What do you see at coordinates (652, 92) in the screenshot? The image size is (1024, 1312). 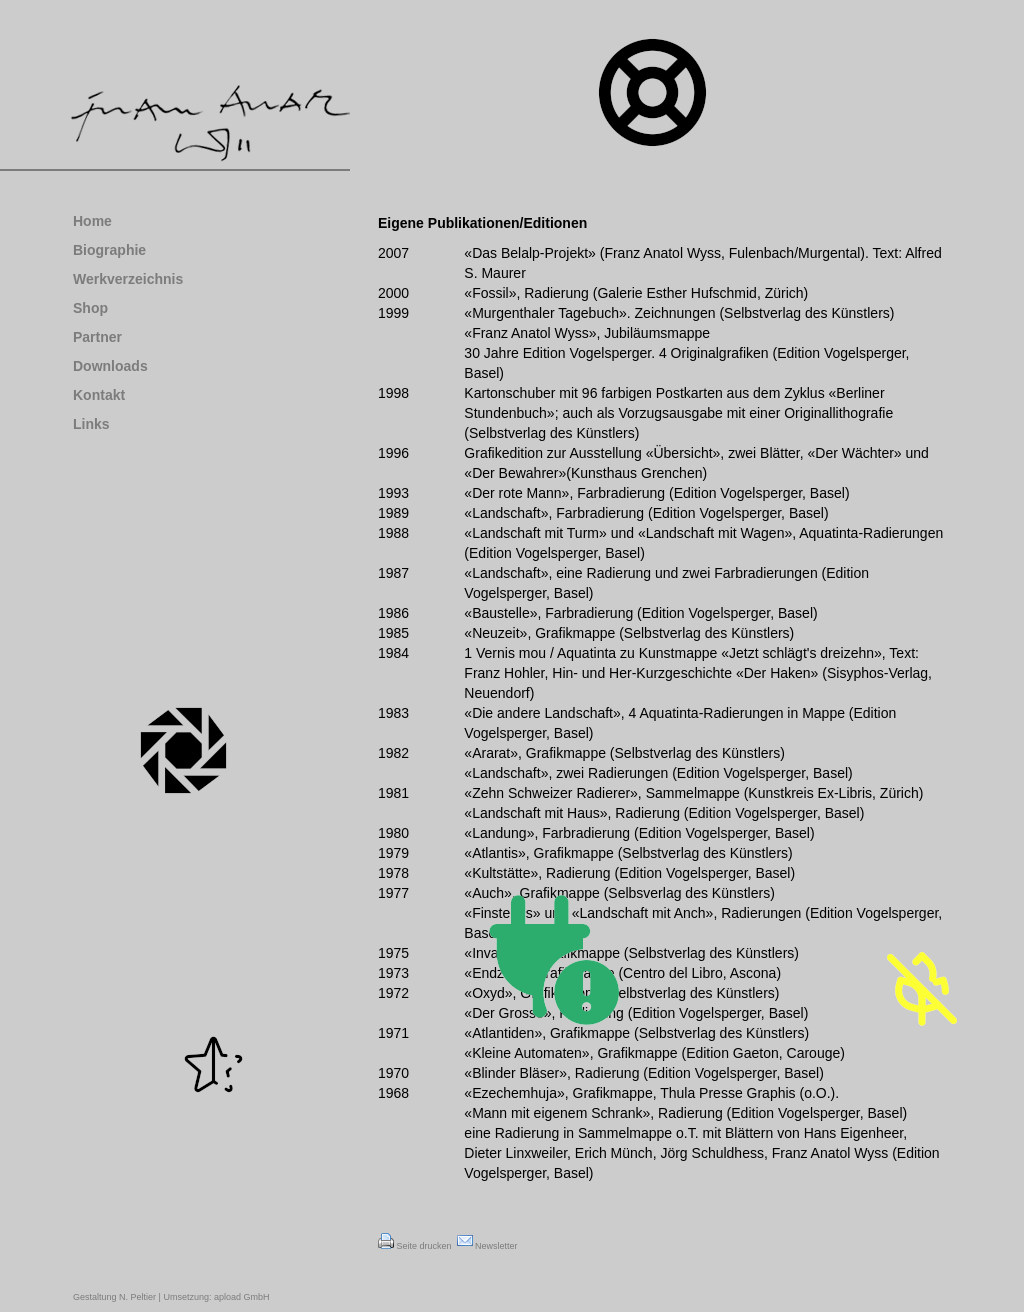 I see `access help or support resources` at bounding box center [652, 92].